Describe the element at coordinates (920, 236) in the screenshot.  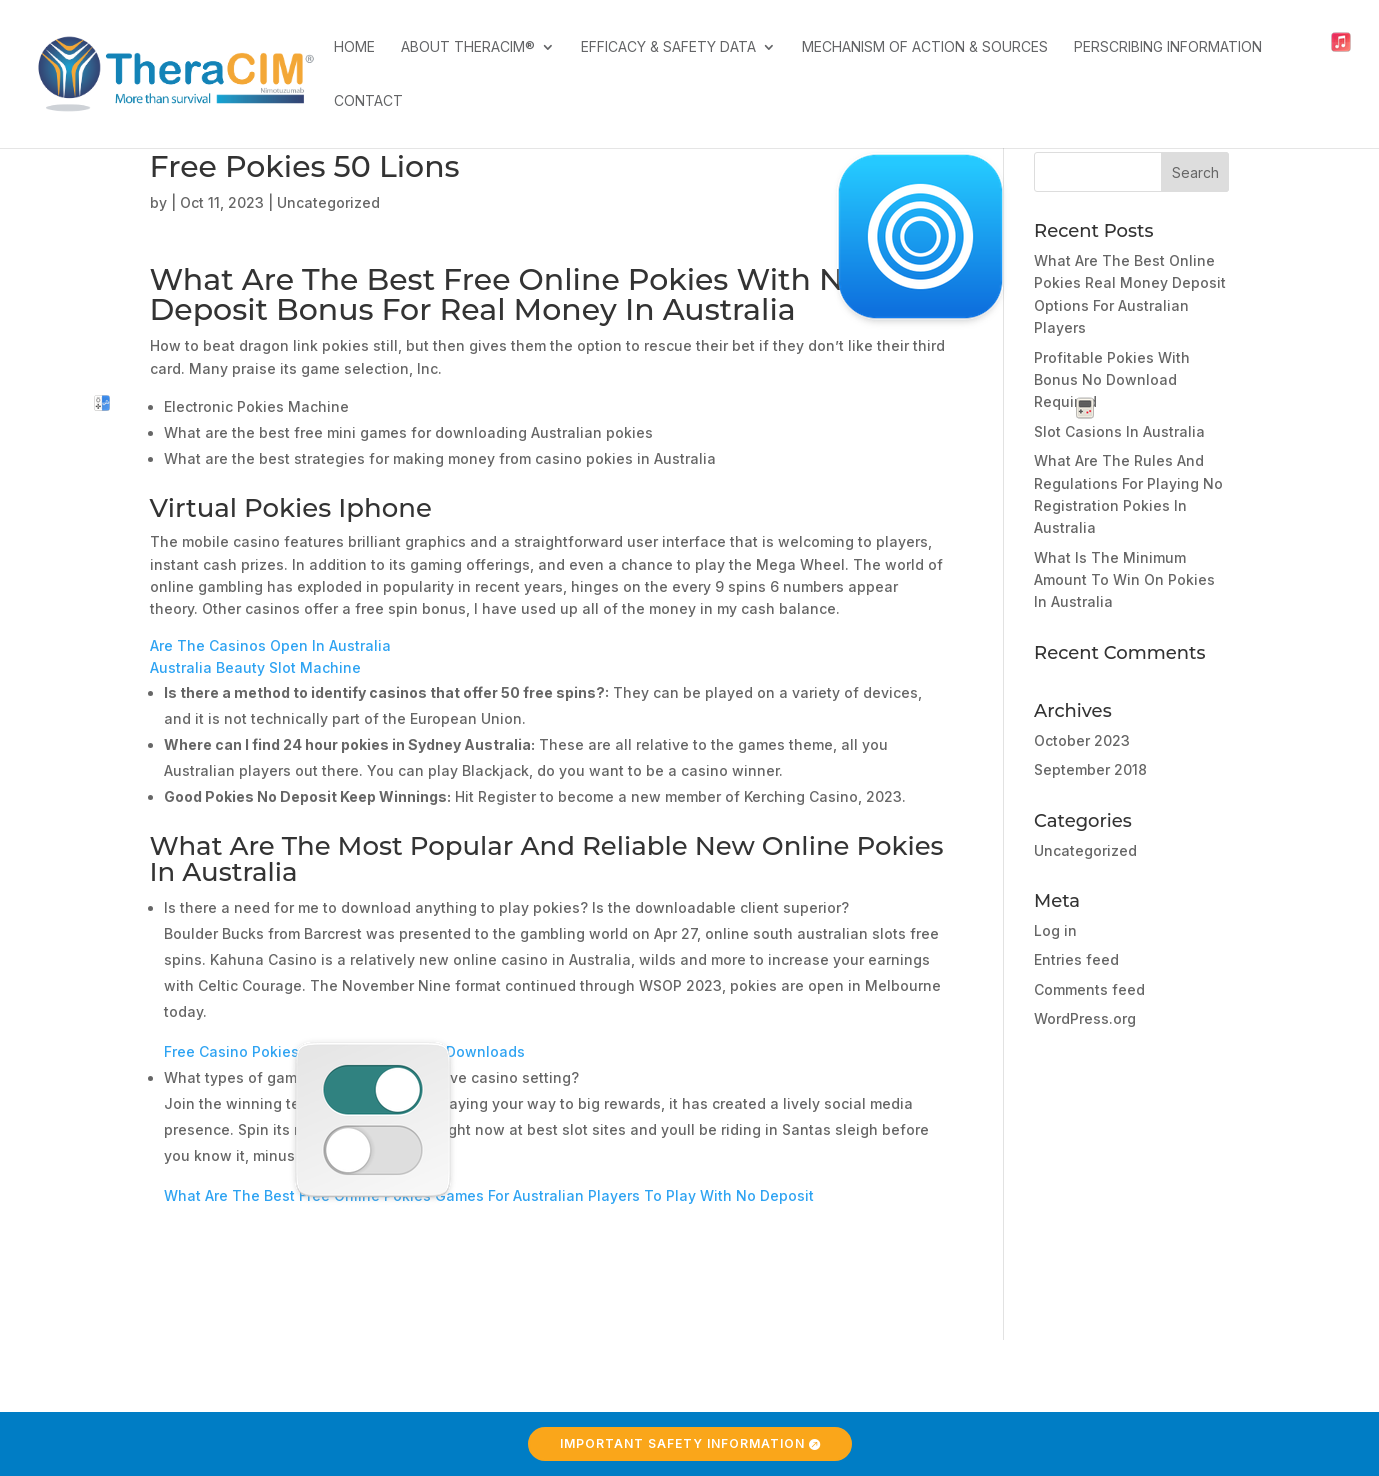
I see `open zen browser (twilight variant)` at that location.